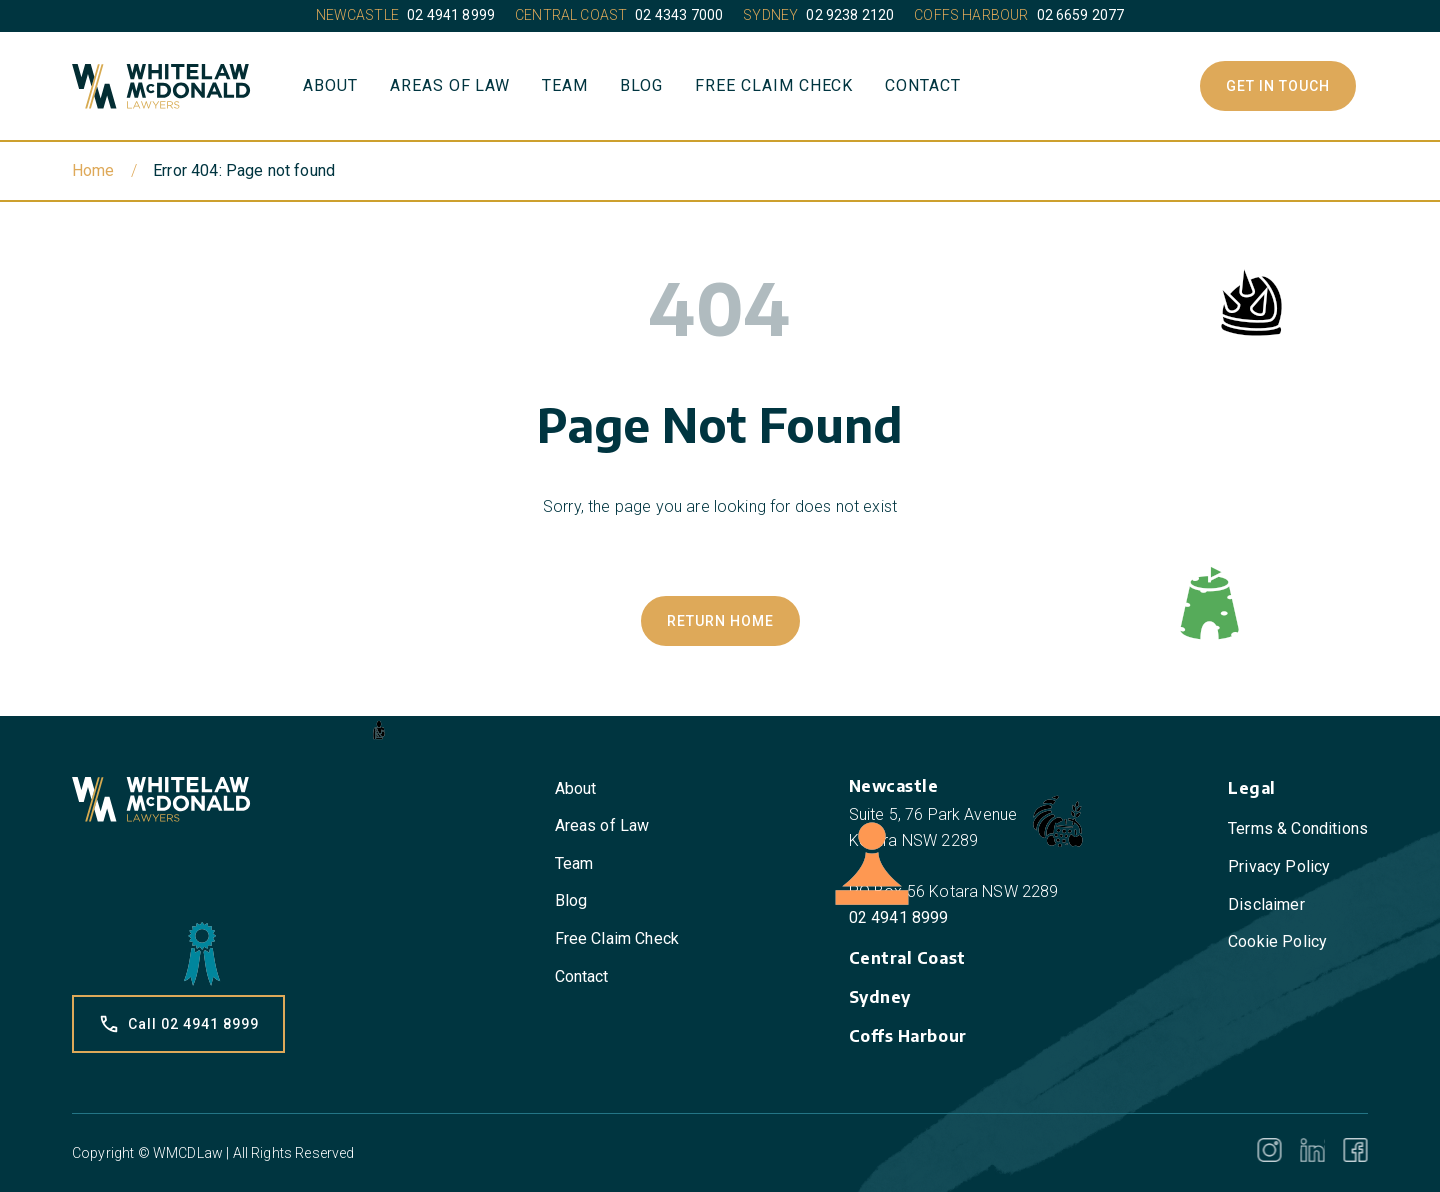 The image size is (1440, 1192). What do you see at coordinates (202, 953) in the screenshot?
I see `view achievements or awards` at bounding box center [202, 953].